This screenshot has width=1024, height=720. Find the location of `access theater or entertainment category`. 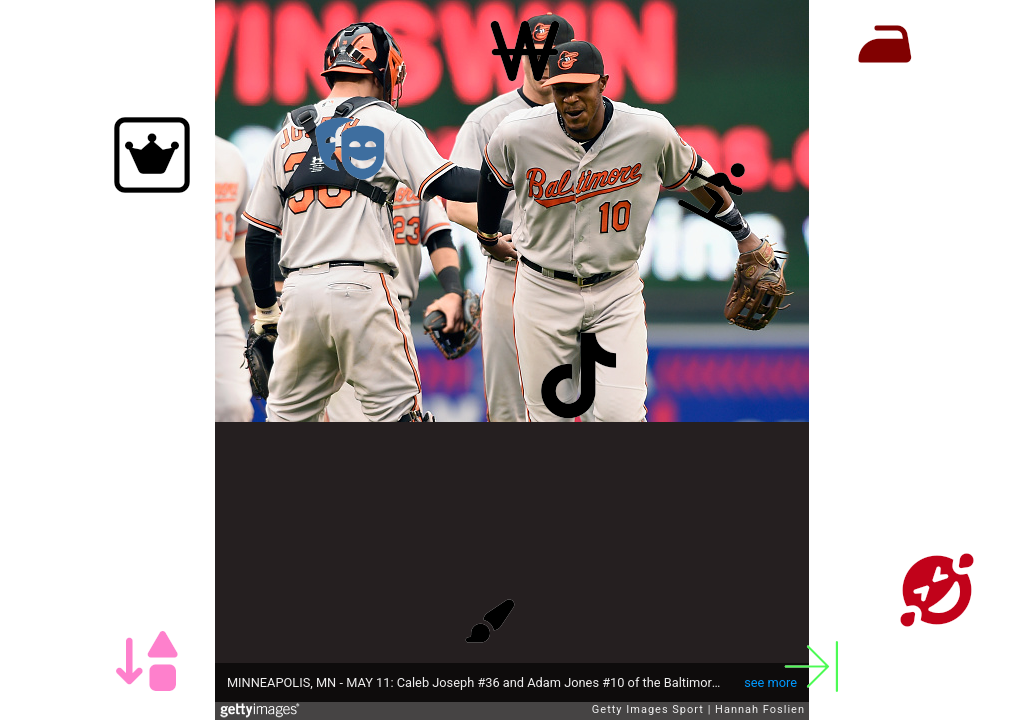

access theater or entertainment category is located at coordinates (351, 149).